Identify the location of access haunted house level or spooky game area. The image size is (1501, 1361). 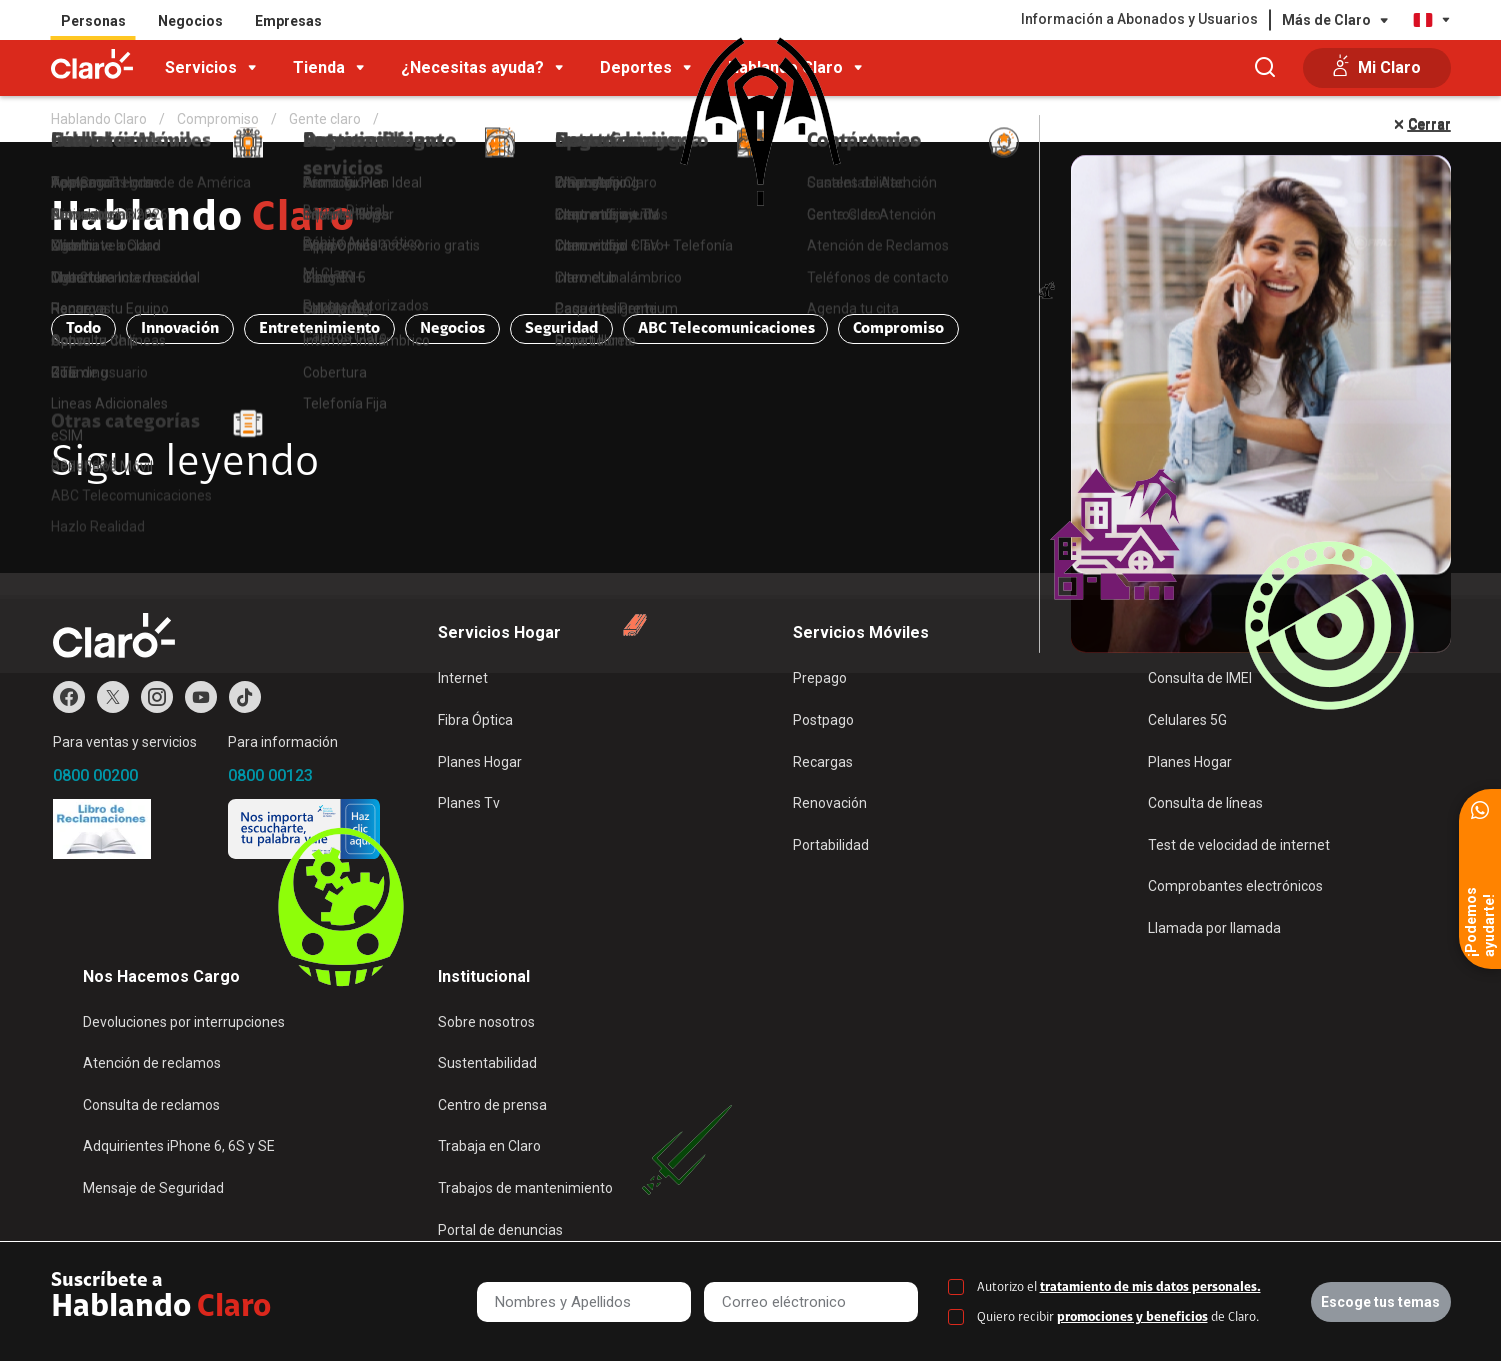
(1115, 534).